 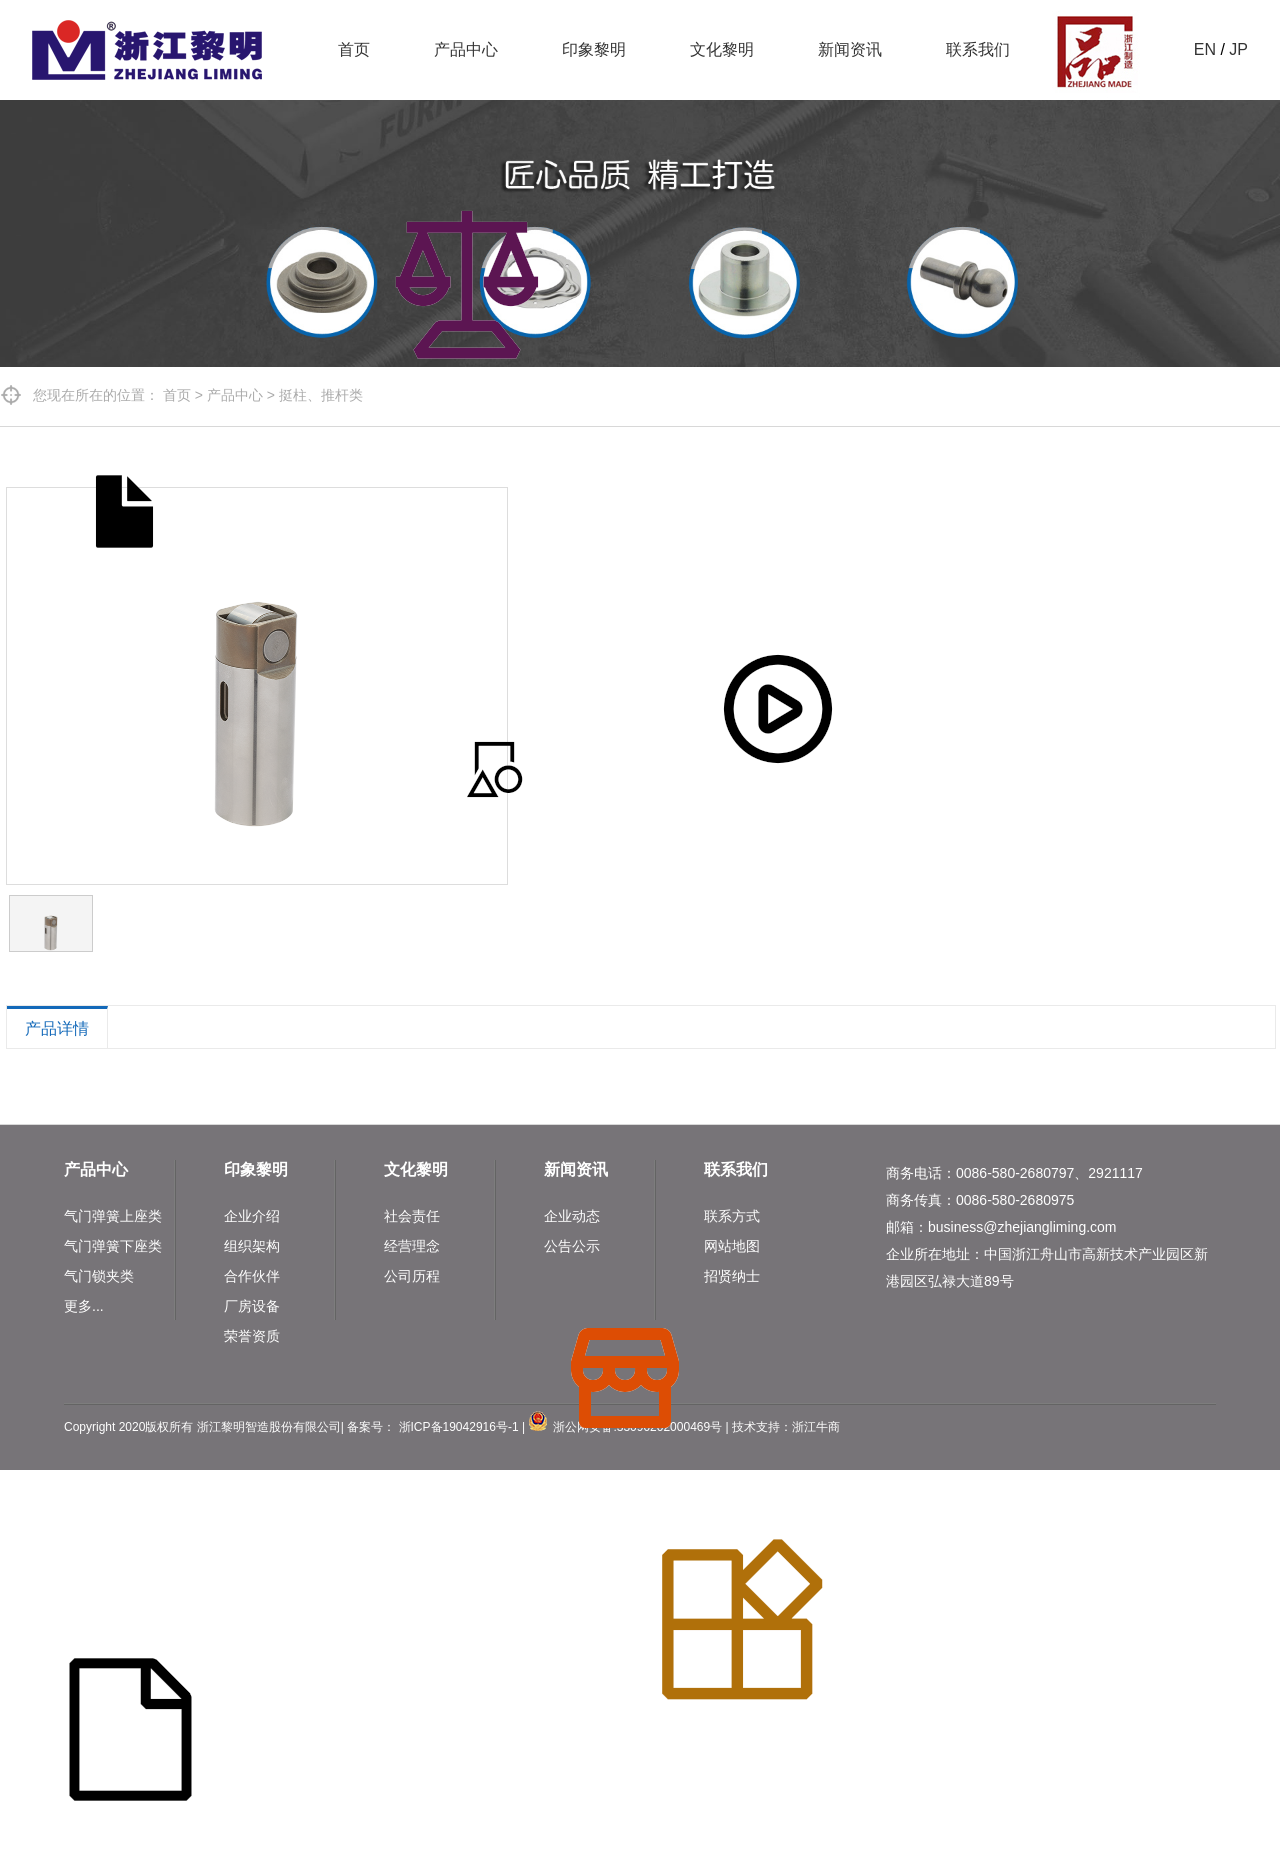 What do you see at coordinates (735, 1618) in the screenshot?
I see `open the extensions marketplace` at bounding box center [735, 1618].